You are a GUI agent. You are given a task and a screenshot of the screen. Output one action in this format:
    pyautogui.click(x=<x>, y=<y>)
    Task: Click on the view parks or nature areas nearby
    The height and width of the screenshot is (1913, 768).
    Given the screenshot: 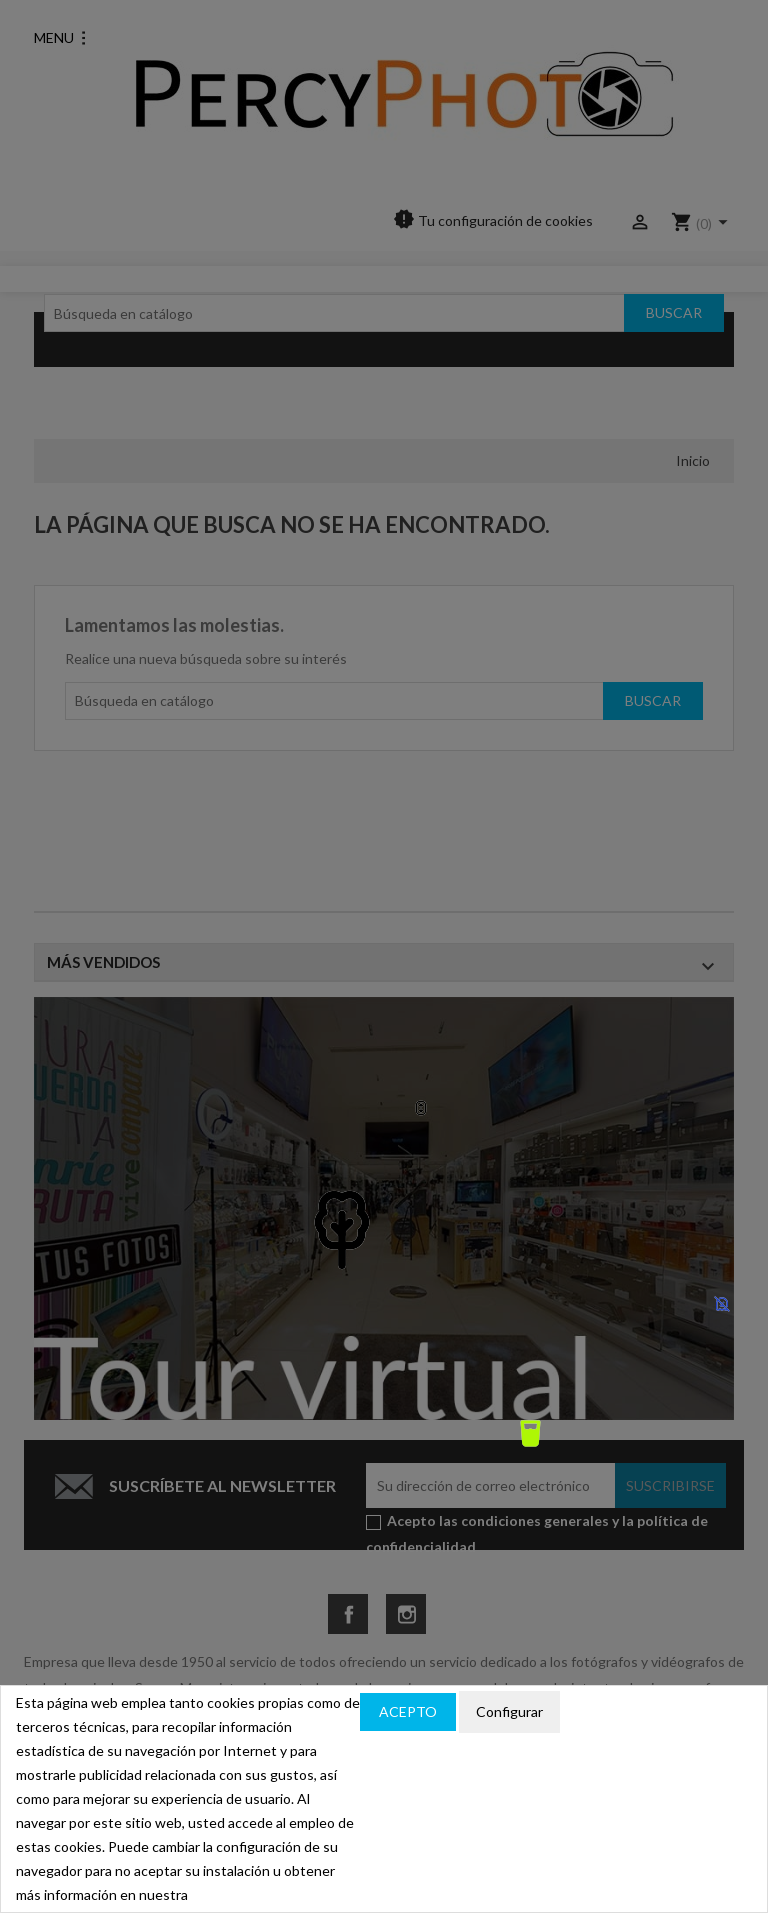 What is the action you would take?
    pyautogui.click(x=342, y=1230)
    